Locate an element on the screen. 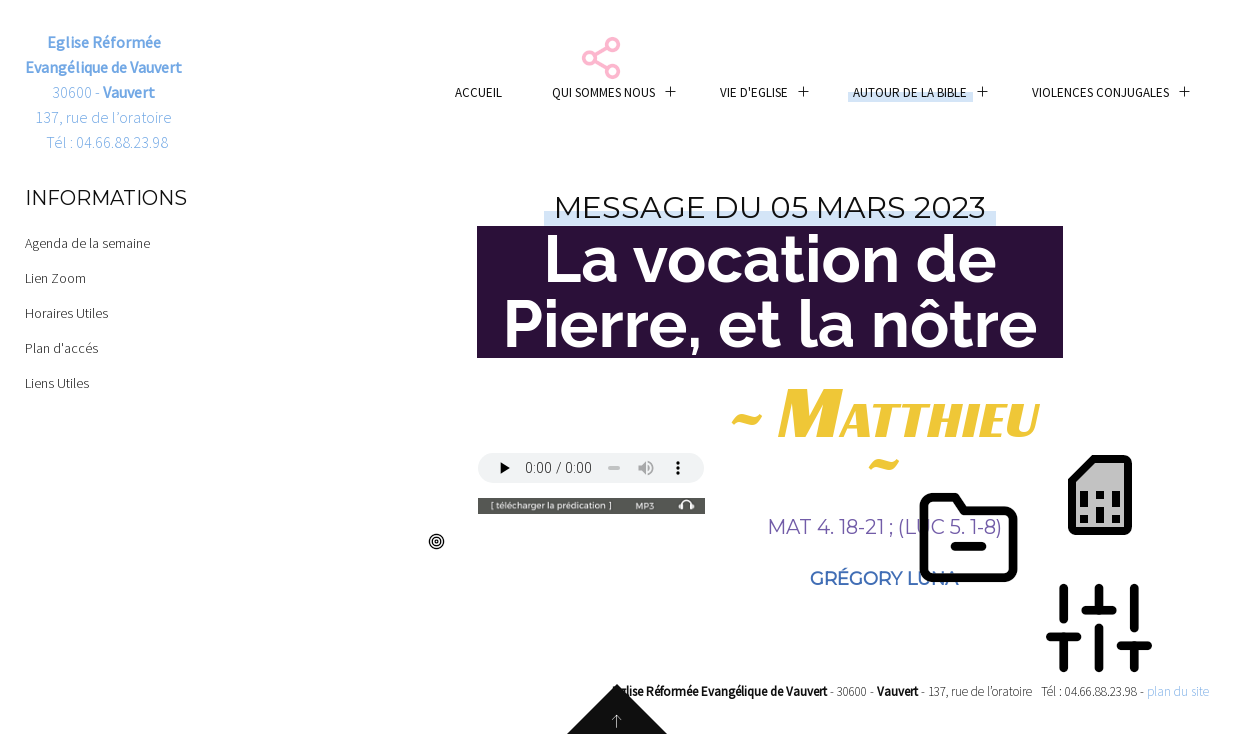 The width and height of the screenshot is (1234, 734). view sim card information is located at coordinates (1100, 495).